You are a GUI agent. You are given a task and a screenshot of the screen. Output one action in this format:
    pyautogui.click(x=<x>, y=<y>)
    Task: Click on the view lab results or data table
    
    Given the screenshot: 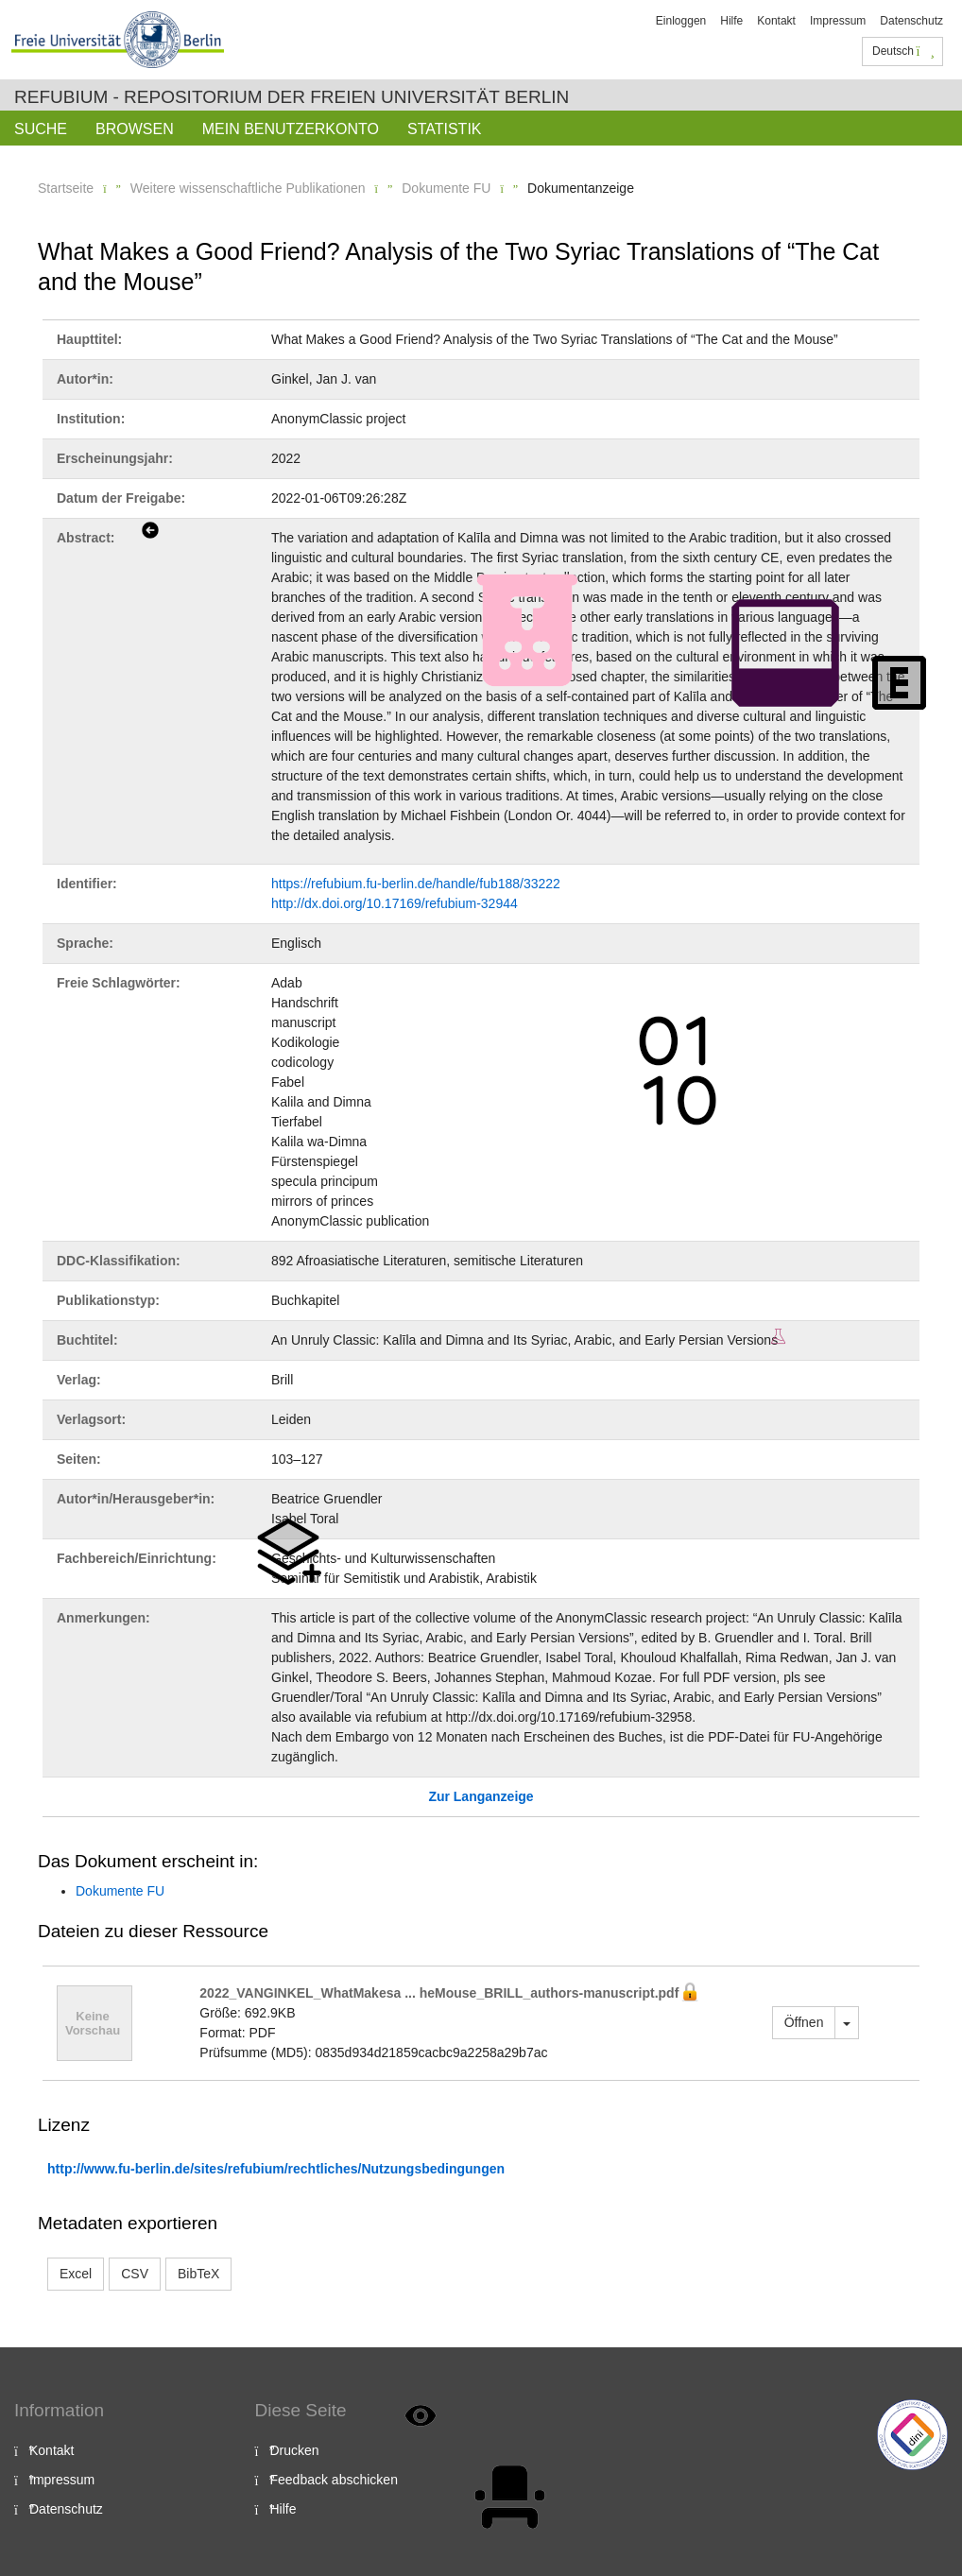 What is the action you would take?
    pyautogui.click(x=527, y=630)
    